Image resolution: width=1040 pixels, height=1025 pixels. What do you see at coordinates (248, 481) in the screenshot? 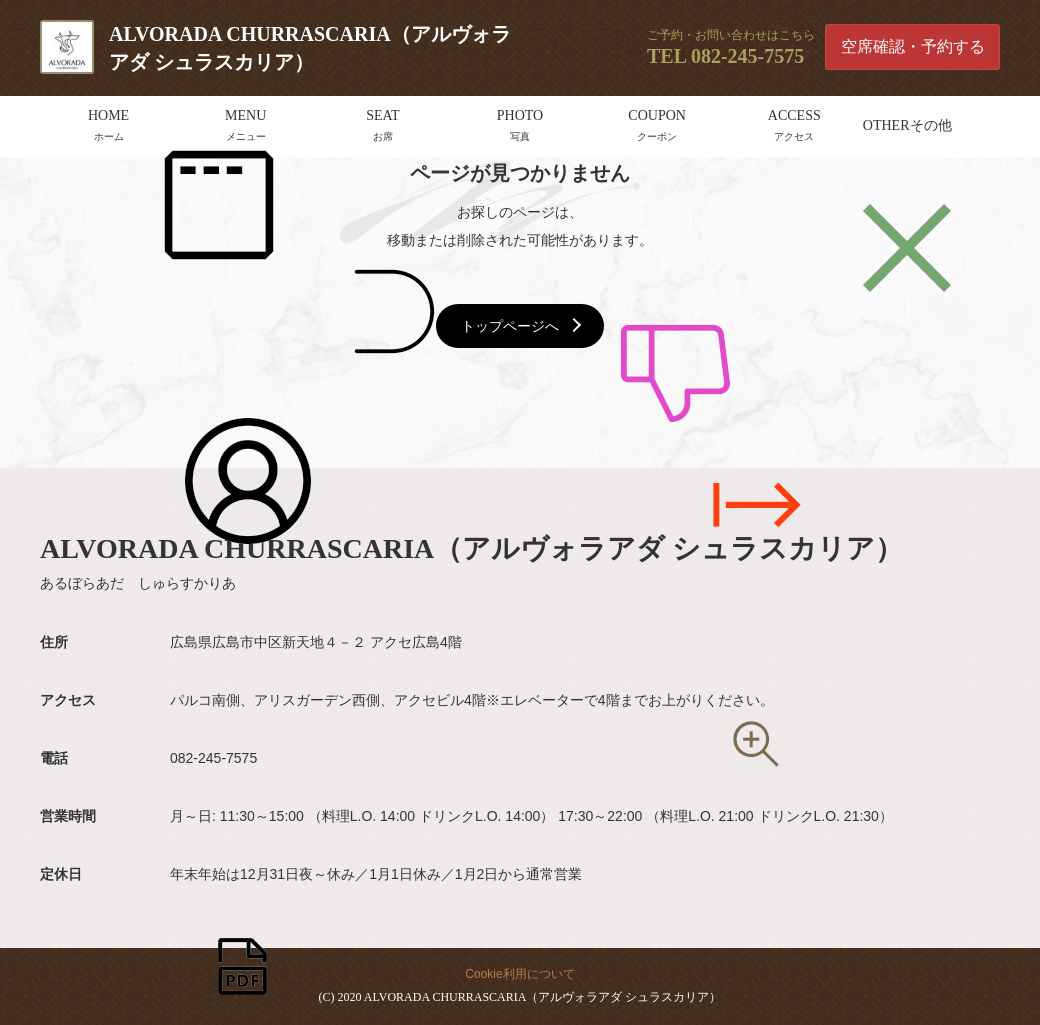
I see `access your account settings` at bounding box center [248, 481].